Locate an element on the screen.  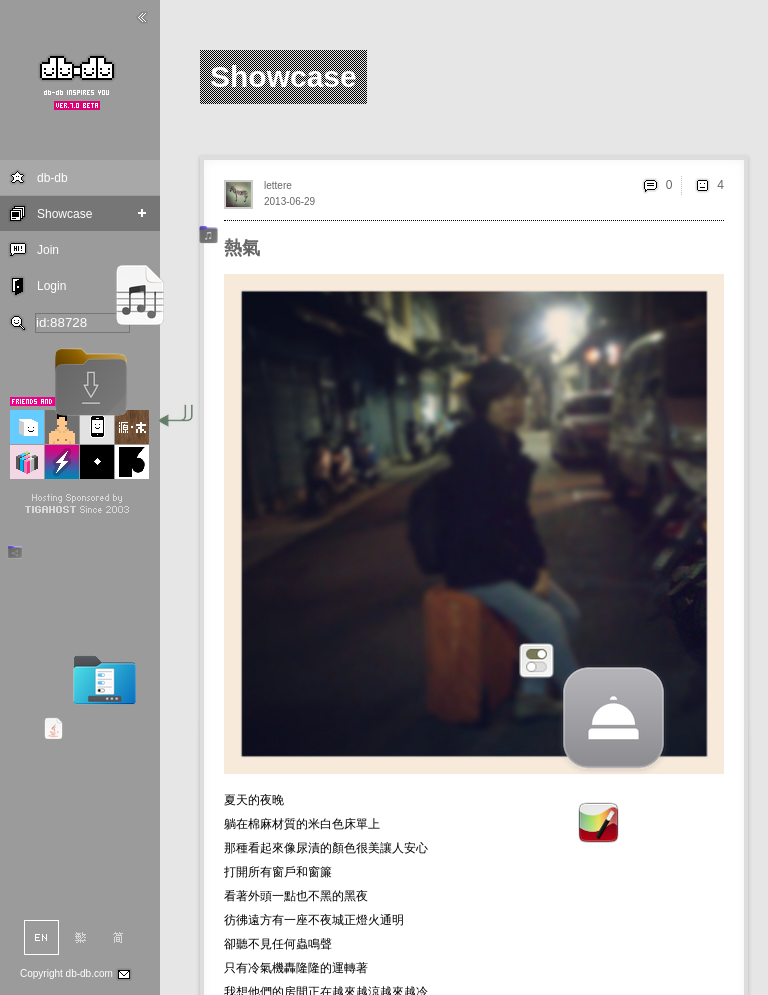
open downloads folder is located at coordinates (91, 382).